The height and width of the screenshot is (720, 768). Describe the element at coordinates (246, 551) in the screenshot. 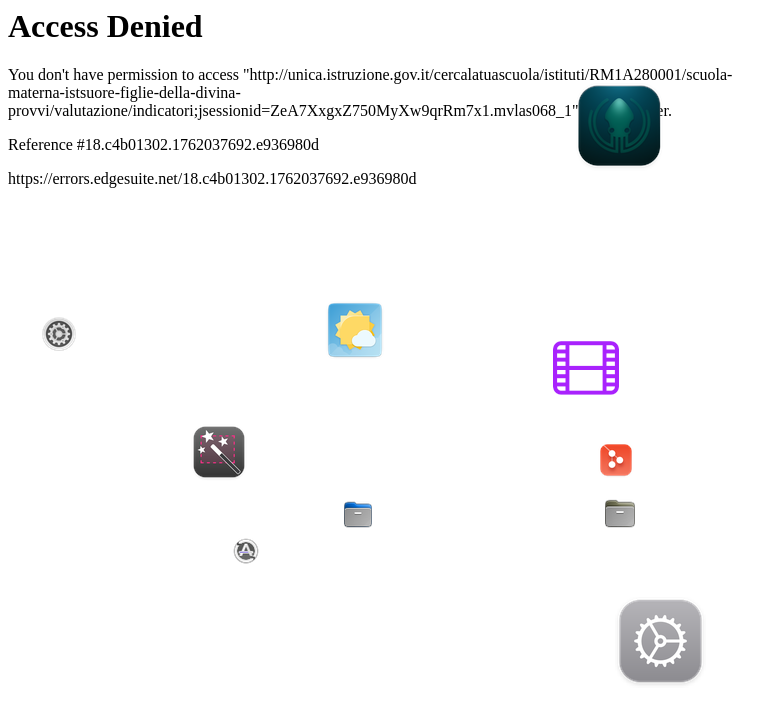

I see `open the software update manager` at that location.